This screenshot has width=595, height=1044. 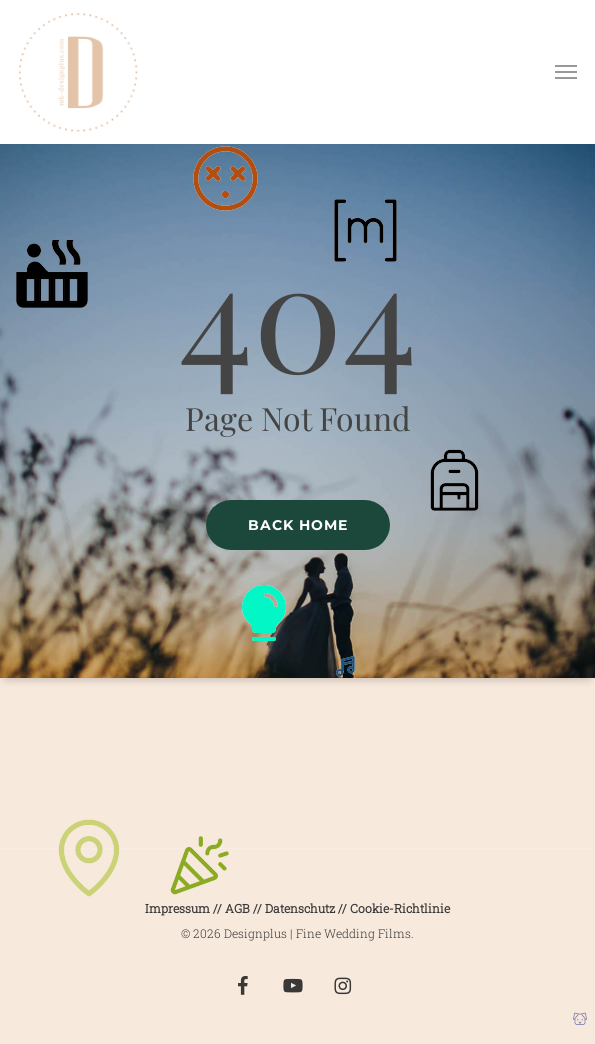 What do you see at coordinates (89, 858) in the screenshot?
I see `view or set a location on the map` at bounding box center [89, 858].